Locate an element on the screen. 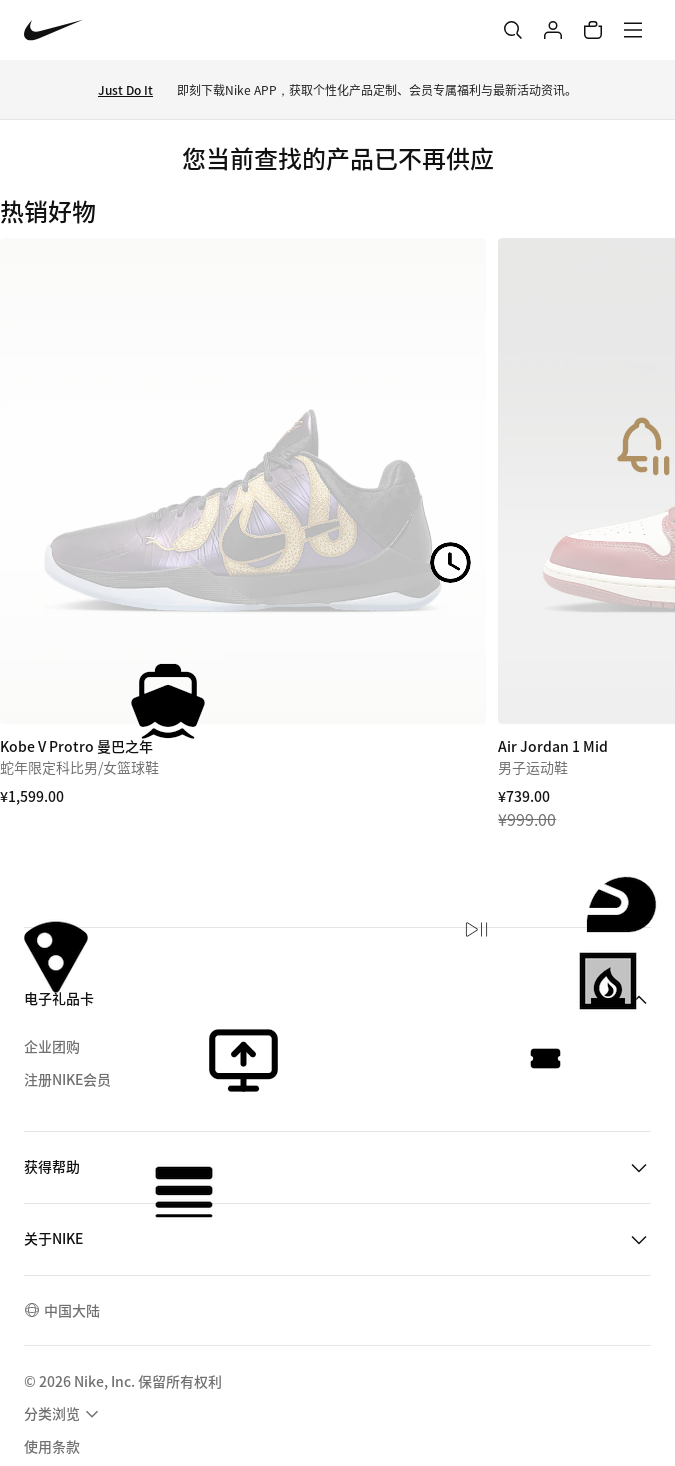  toggle between play and pause states is located at coordinates (476, 929).